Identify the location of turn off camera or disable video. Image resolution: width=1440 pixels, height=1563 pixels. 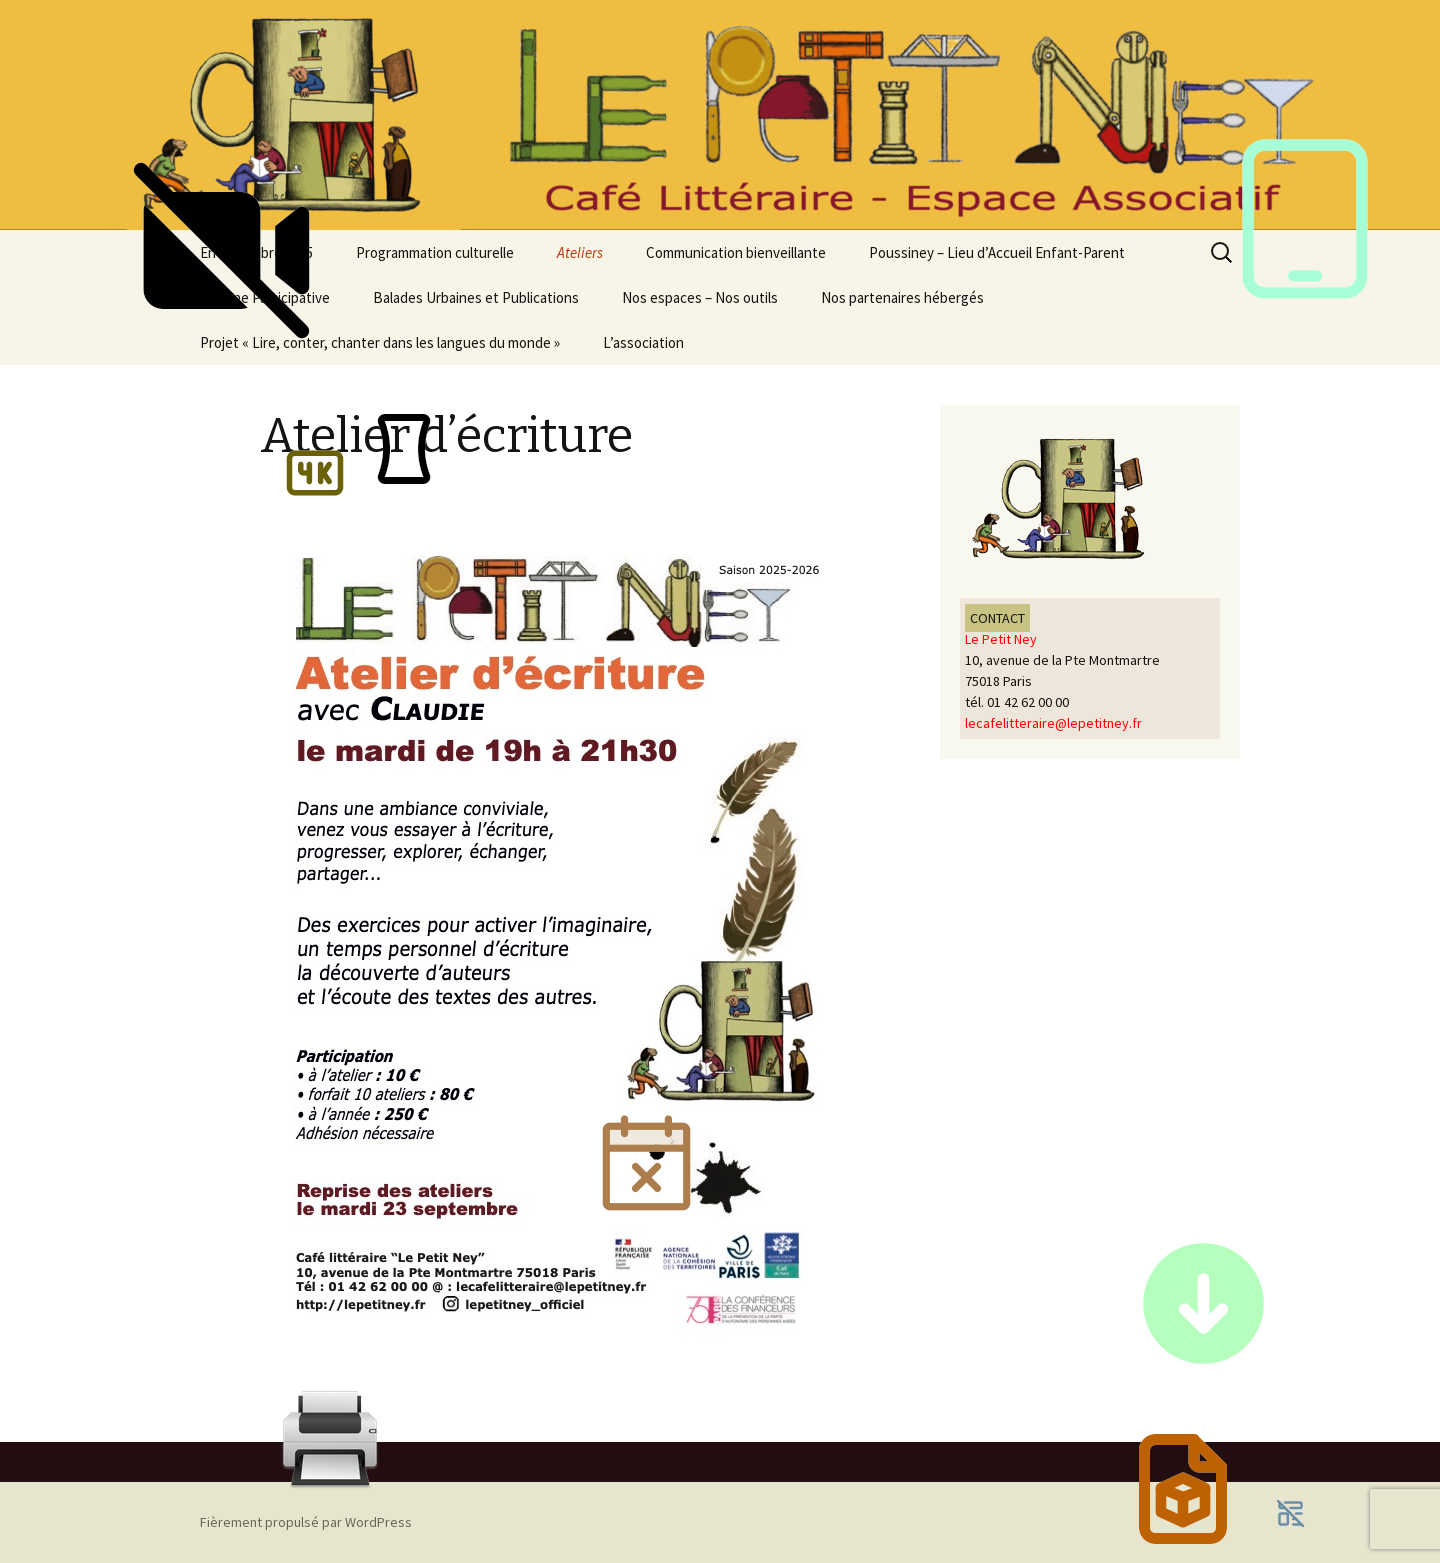
(221, 250).